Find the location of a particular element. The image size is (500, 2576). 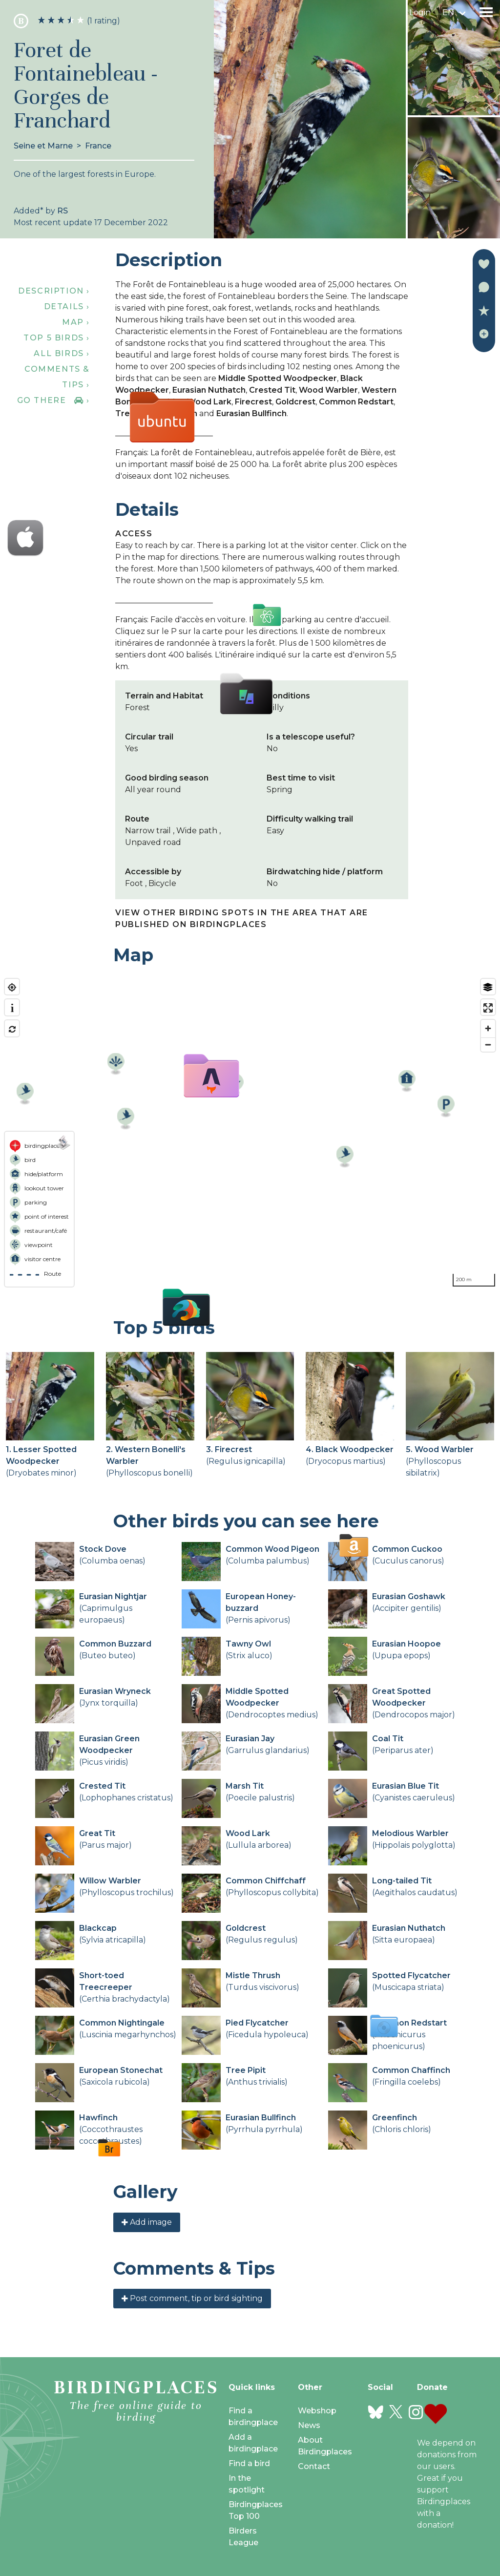

open daz 3d project files folder is located at coordinates (186, 1309).